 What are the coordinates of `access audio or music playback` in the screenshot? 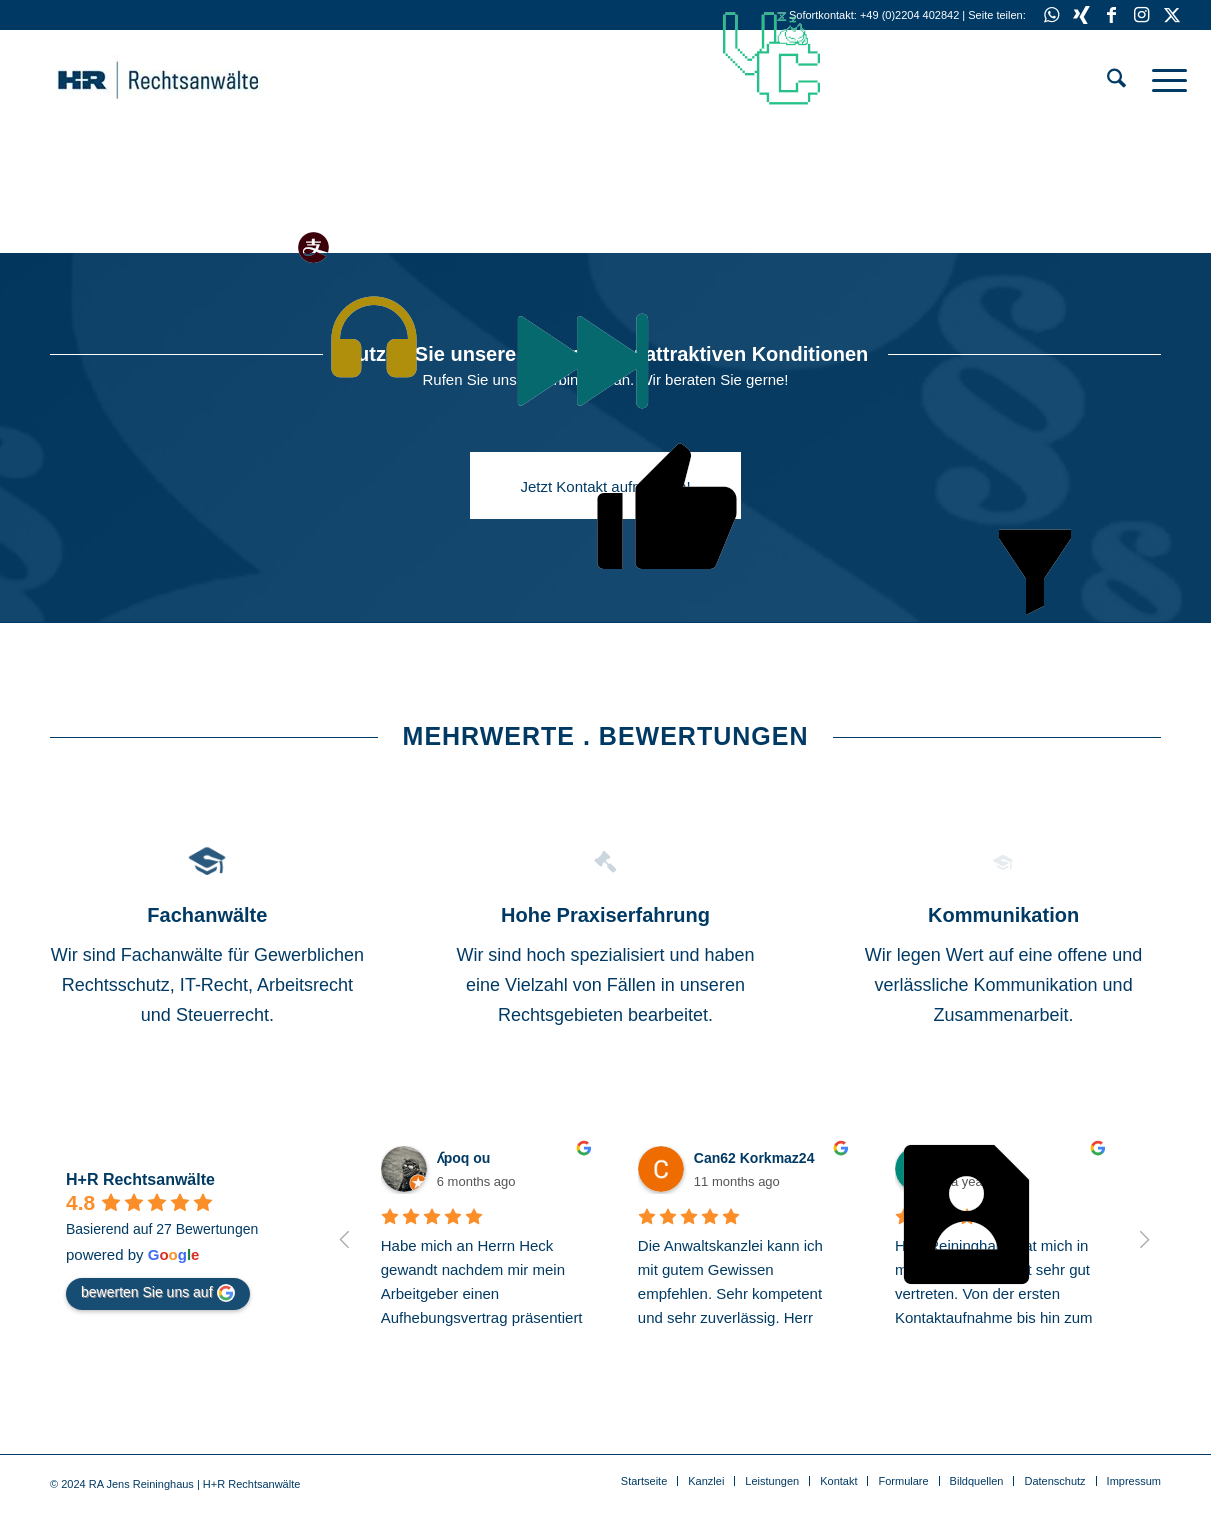 It's located at (374, 339).